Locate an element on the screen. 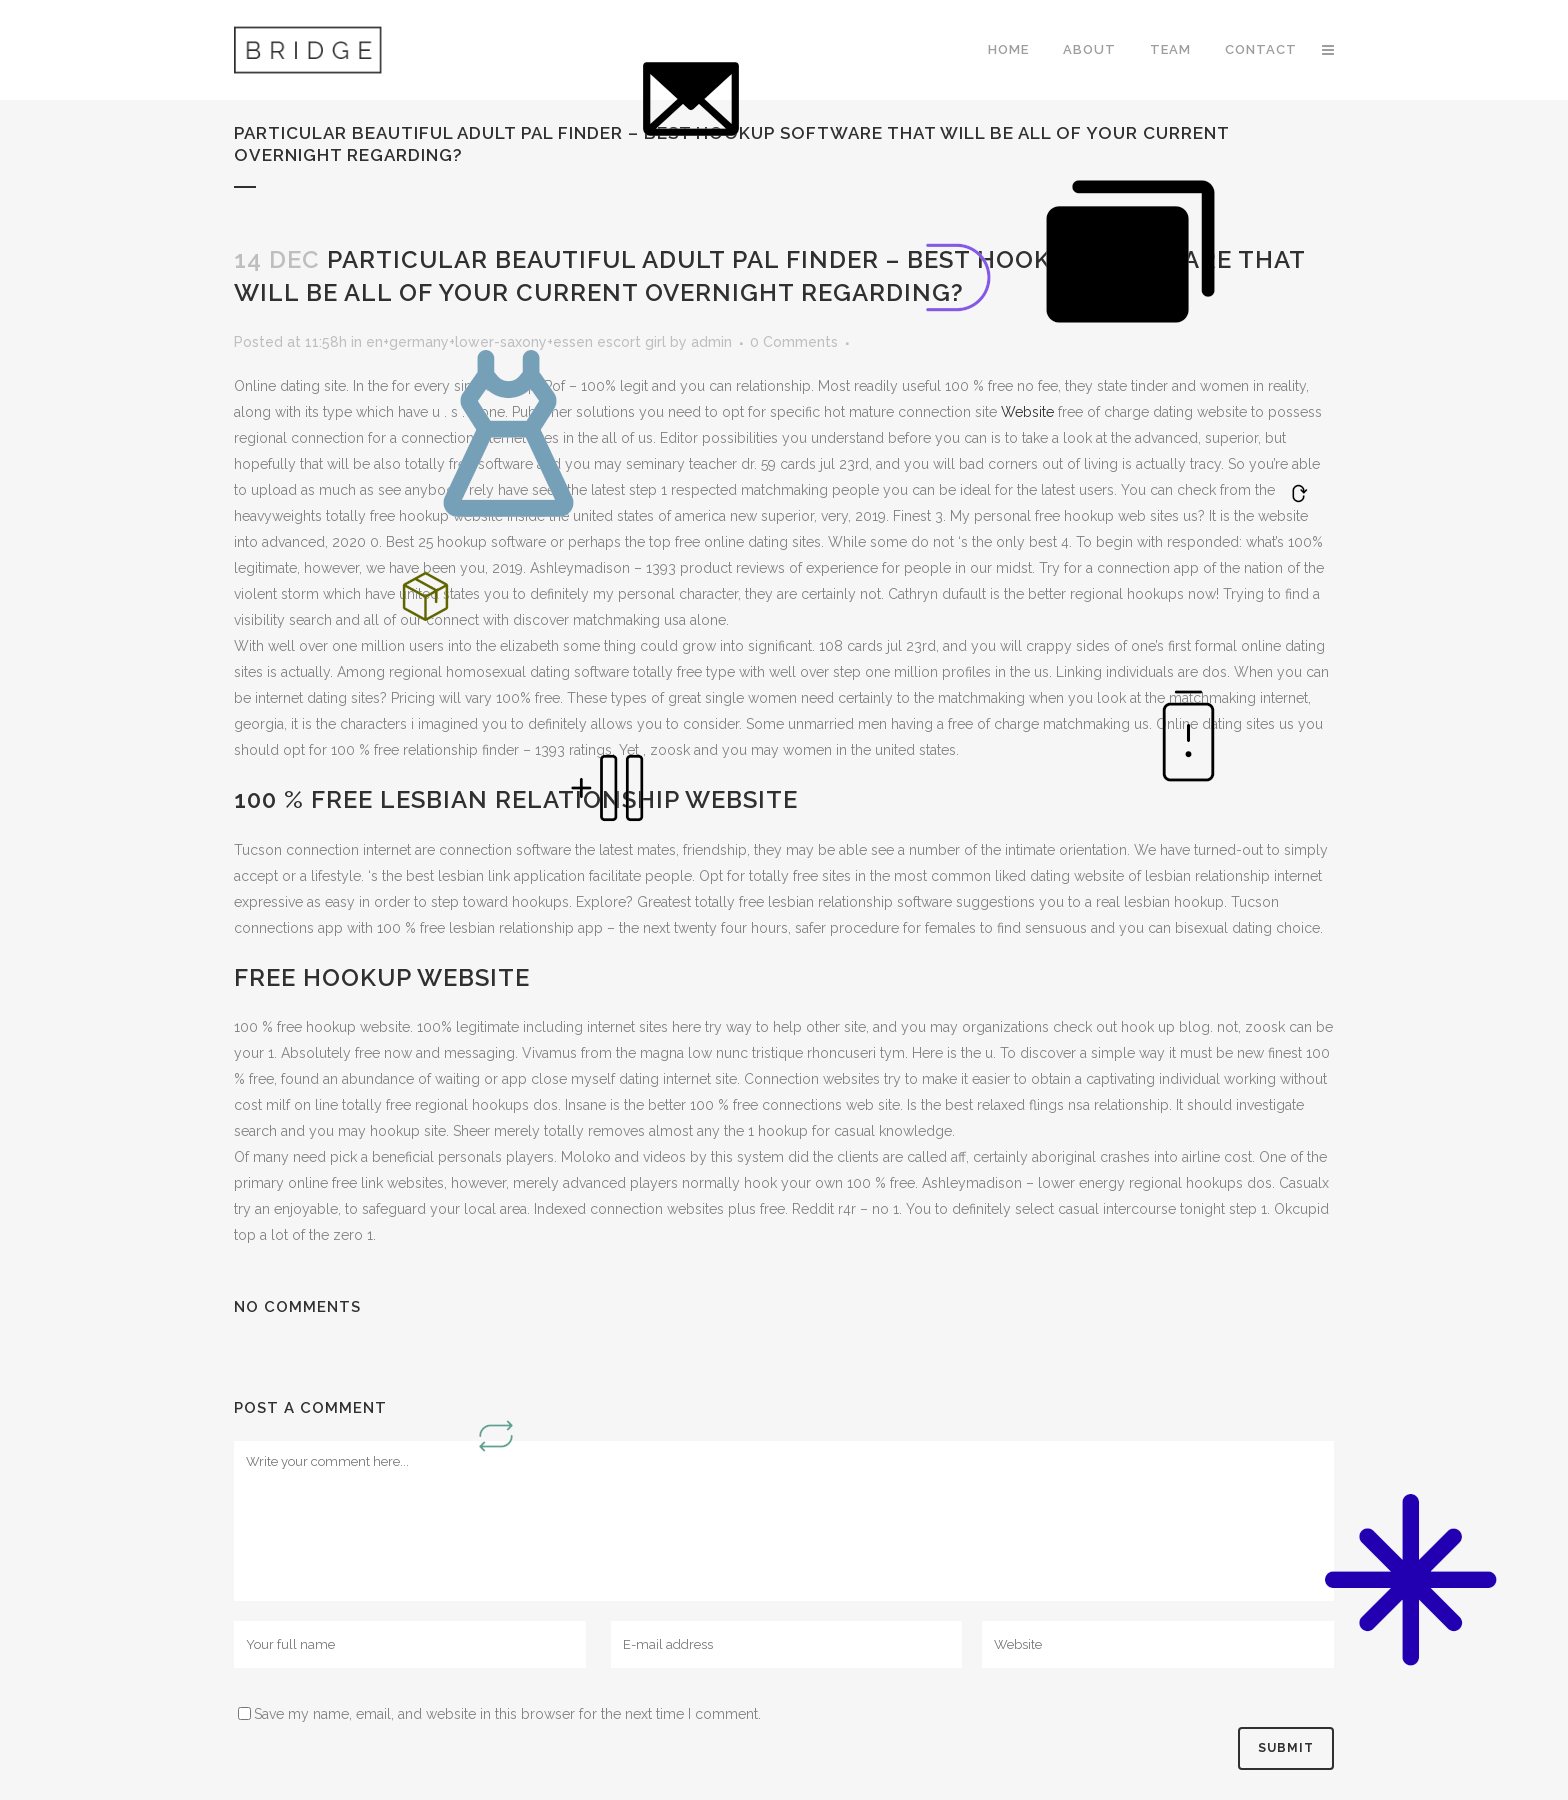 This screenshot has width=1568, height=1800. refresh or reload content is located at coordinates (1298, 493).